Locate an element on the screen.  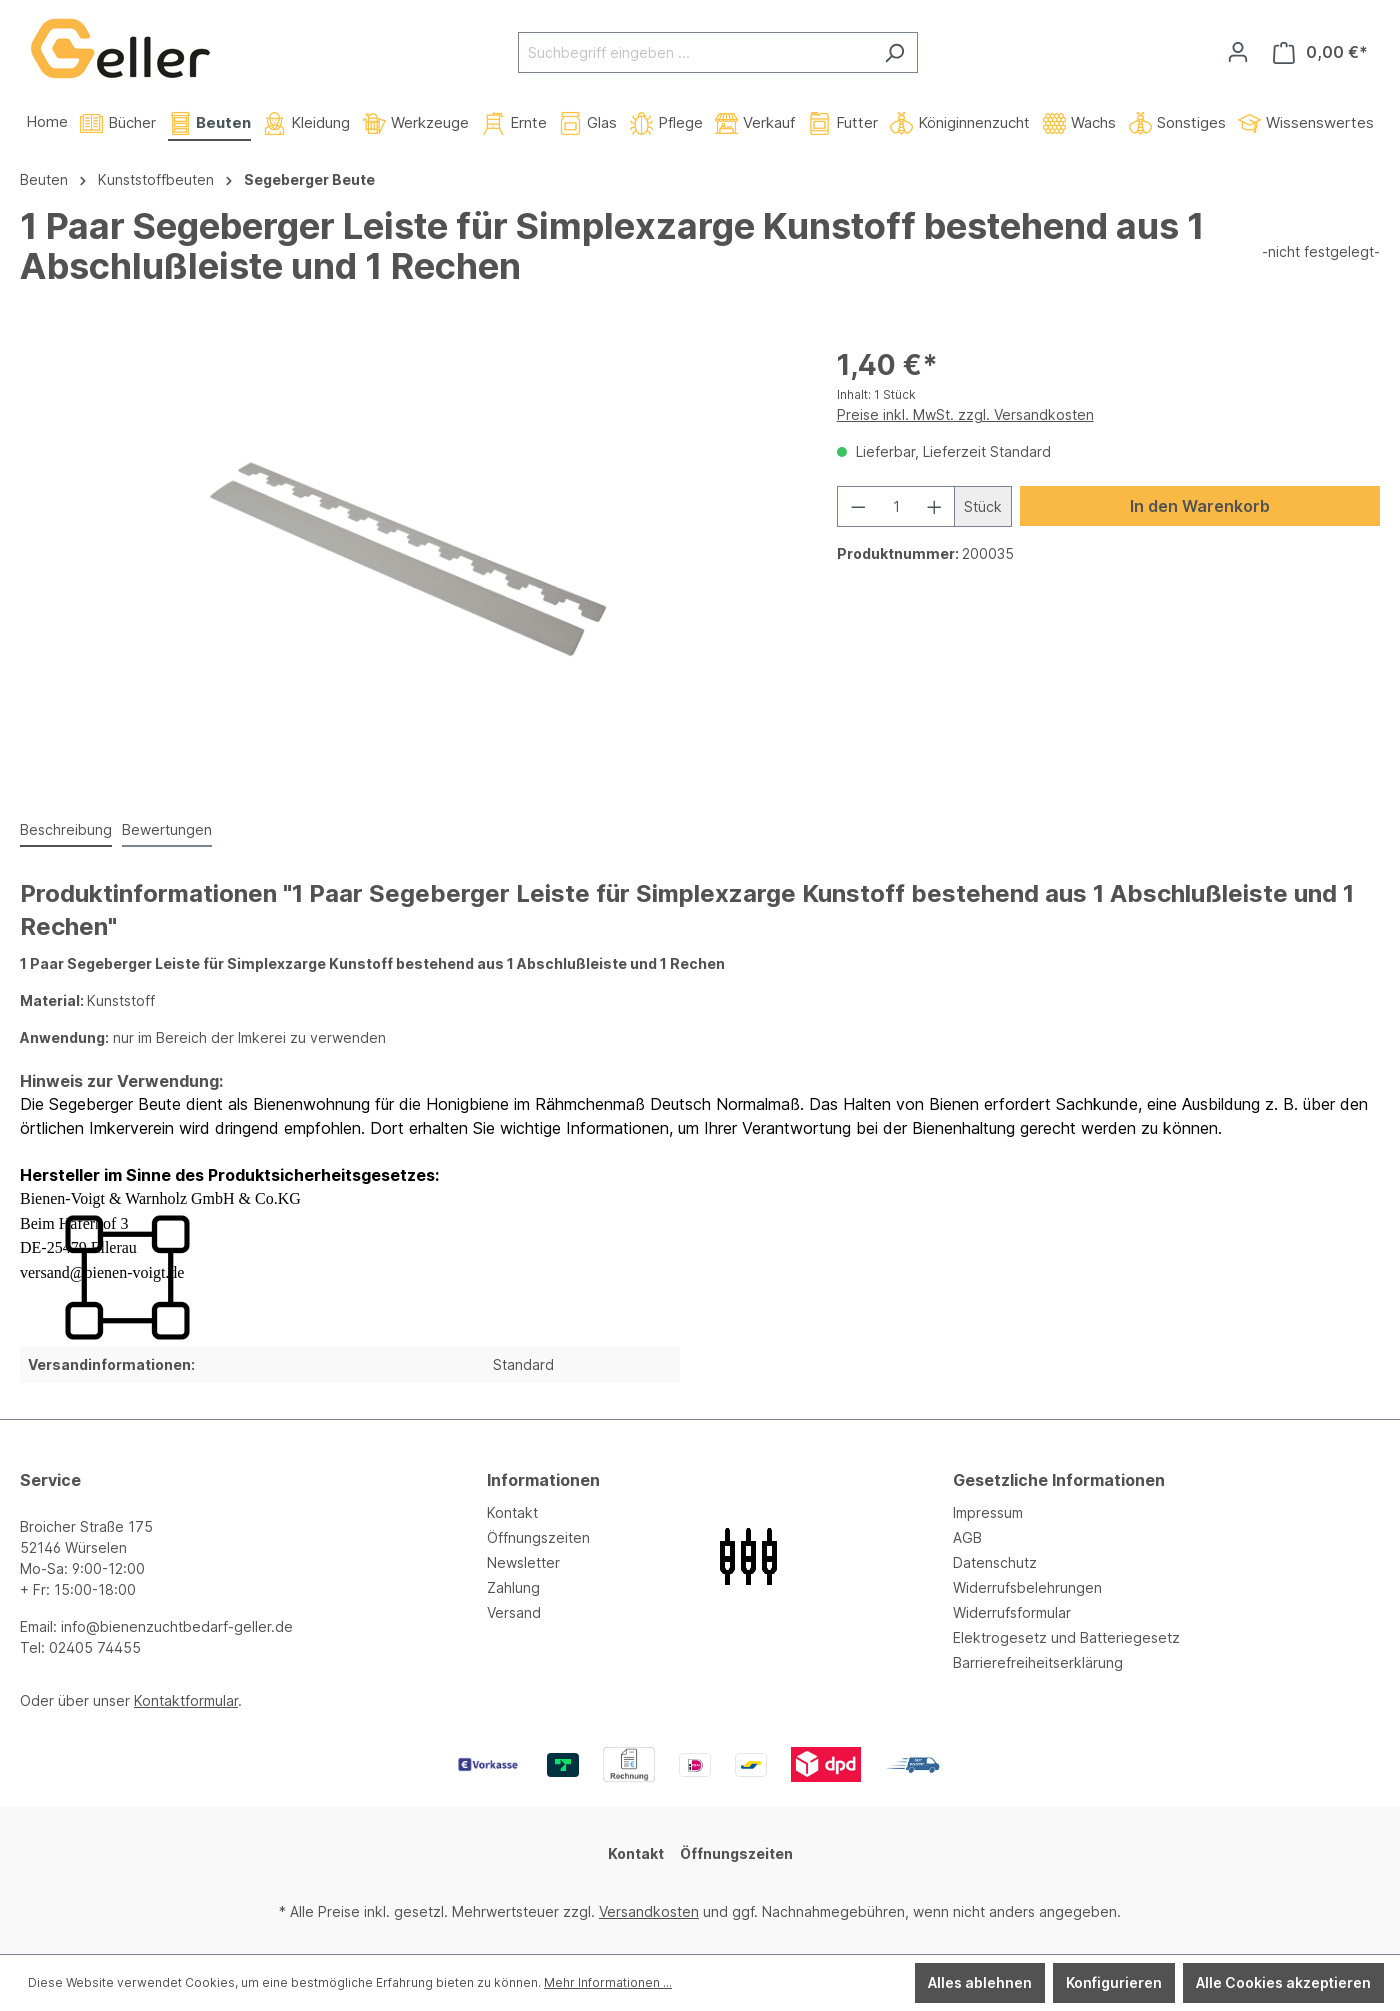
select or resize an object's boundaries is located at coordinates (127, 1277).